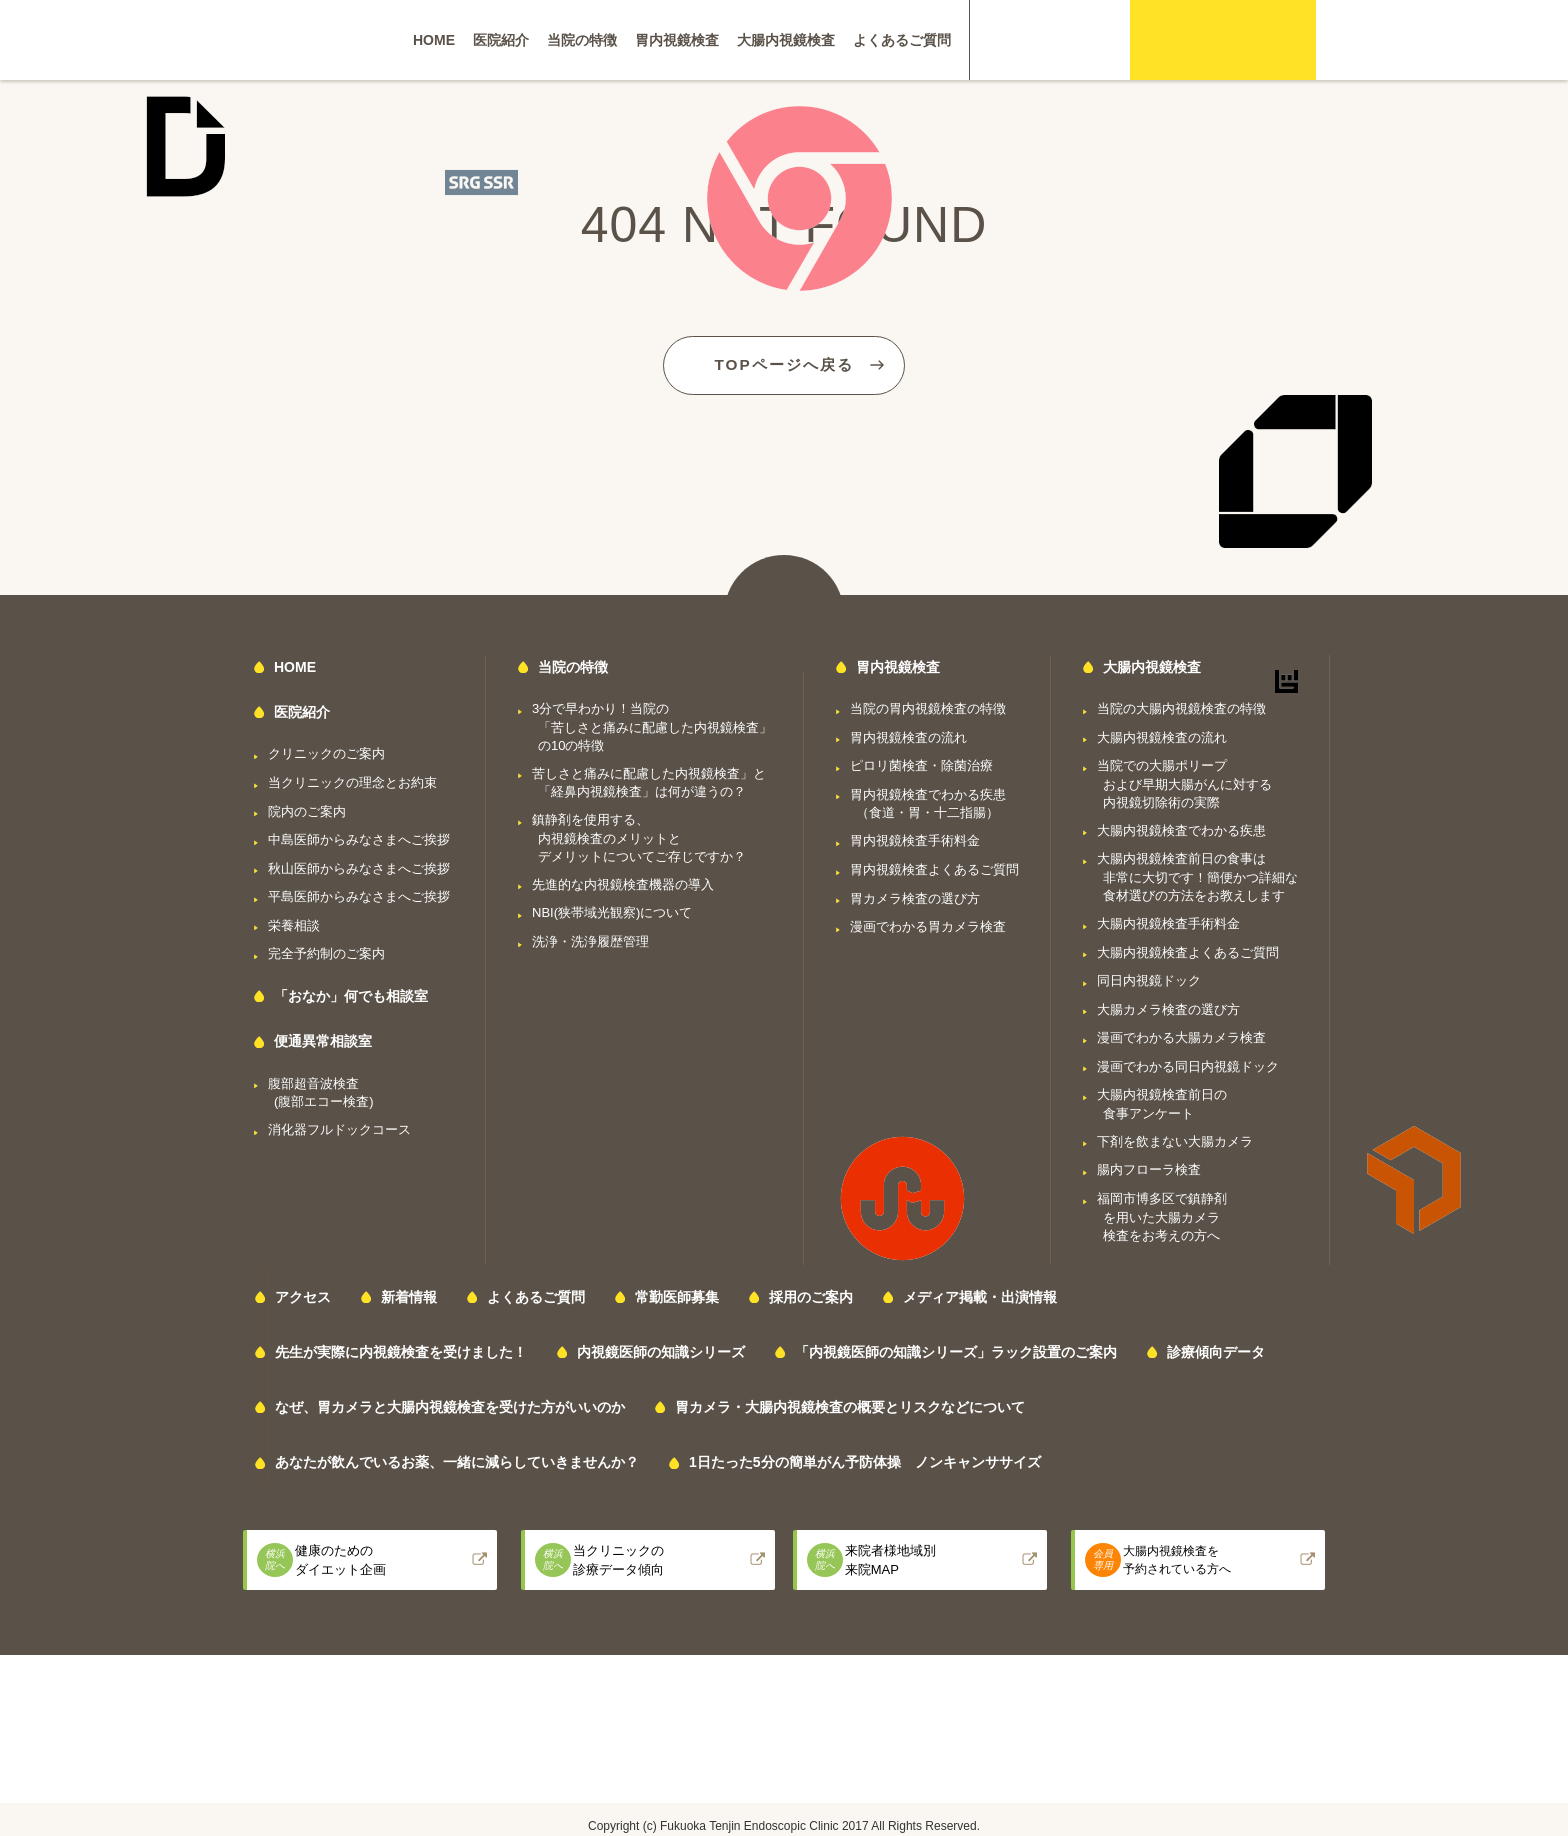  Describe the element at coordinates (481, 182) in the screenshot. I see `SRG SSR Swiss broadcasting company logo` at that location.